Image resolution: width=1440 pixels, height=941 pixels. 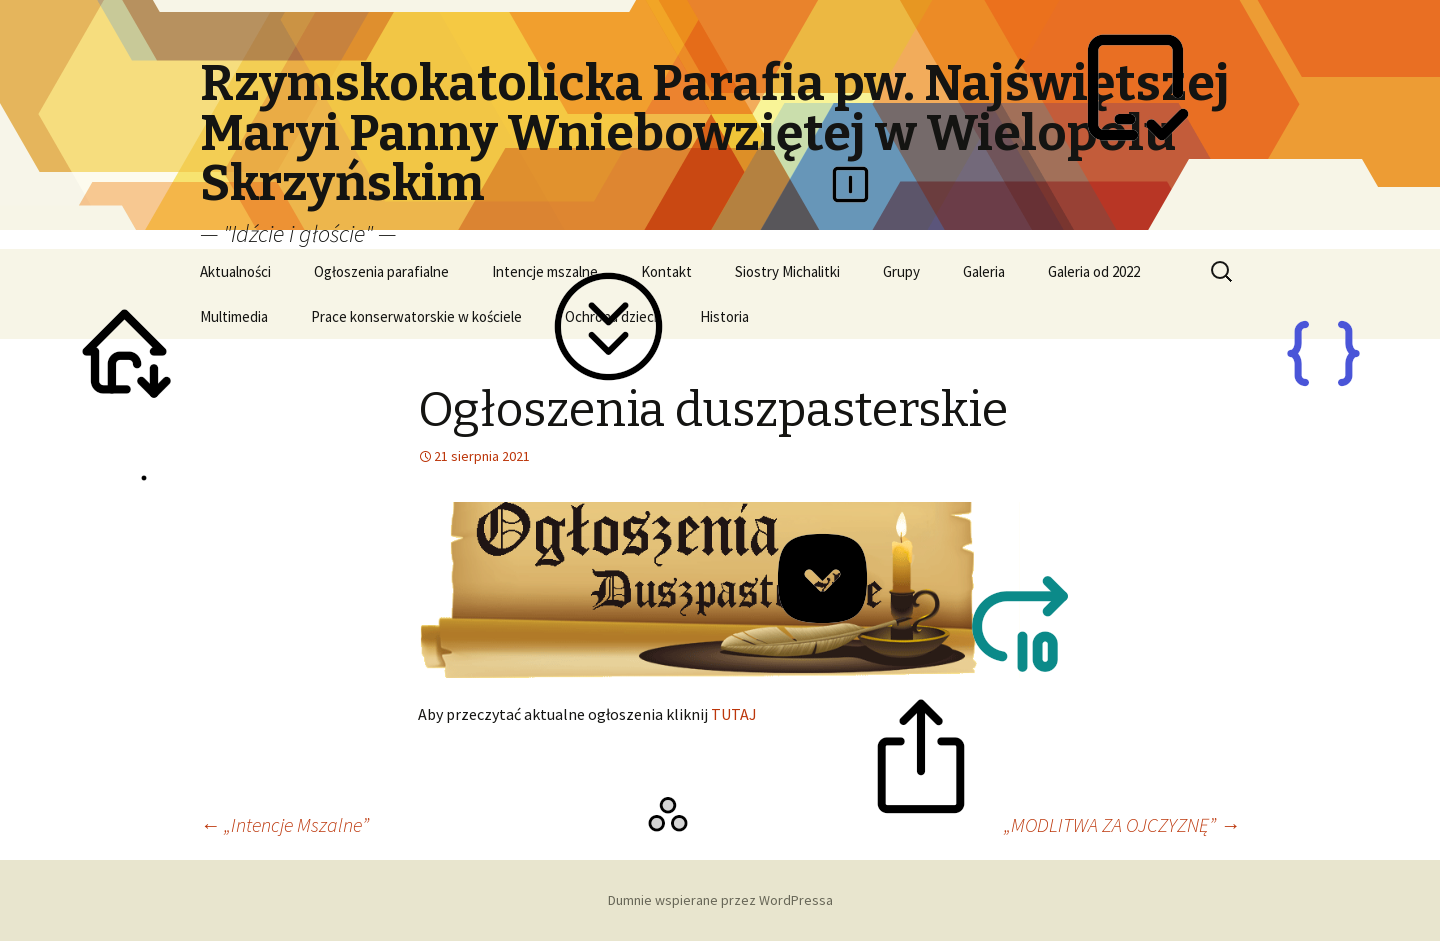 What do you see at coordinates (850, 184) in the screenshot?
I see `access information or details` at bounding box center [850, 184].